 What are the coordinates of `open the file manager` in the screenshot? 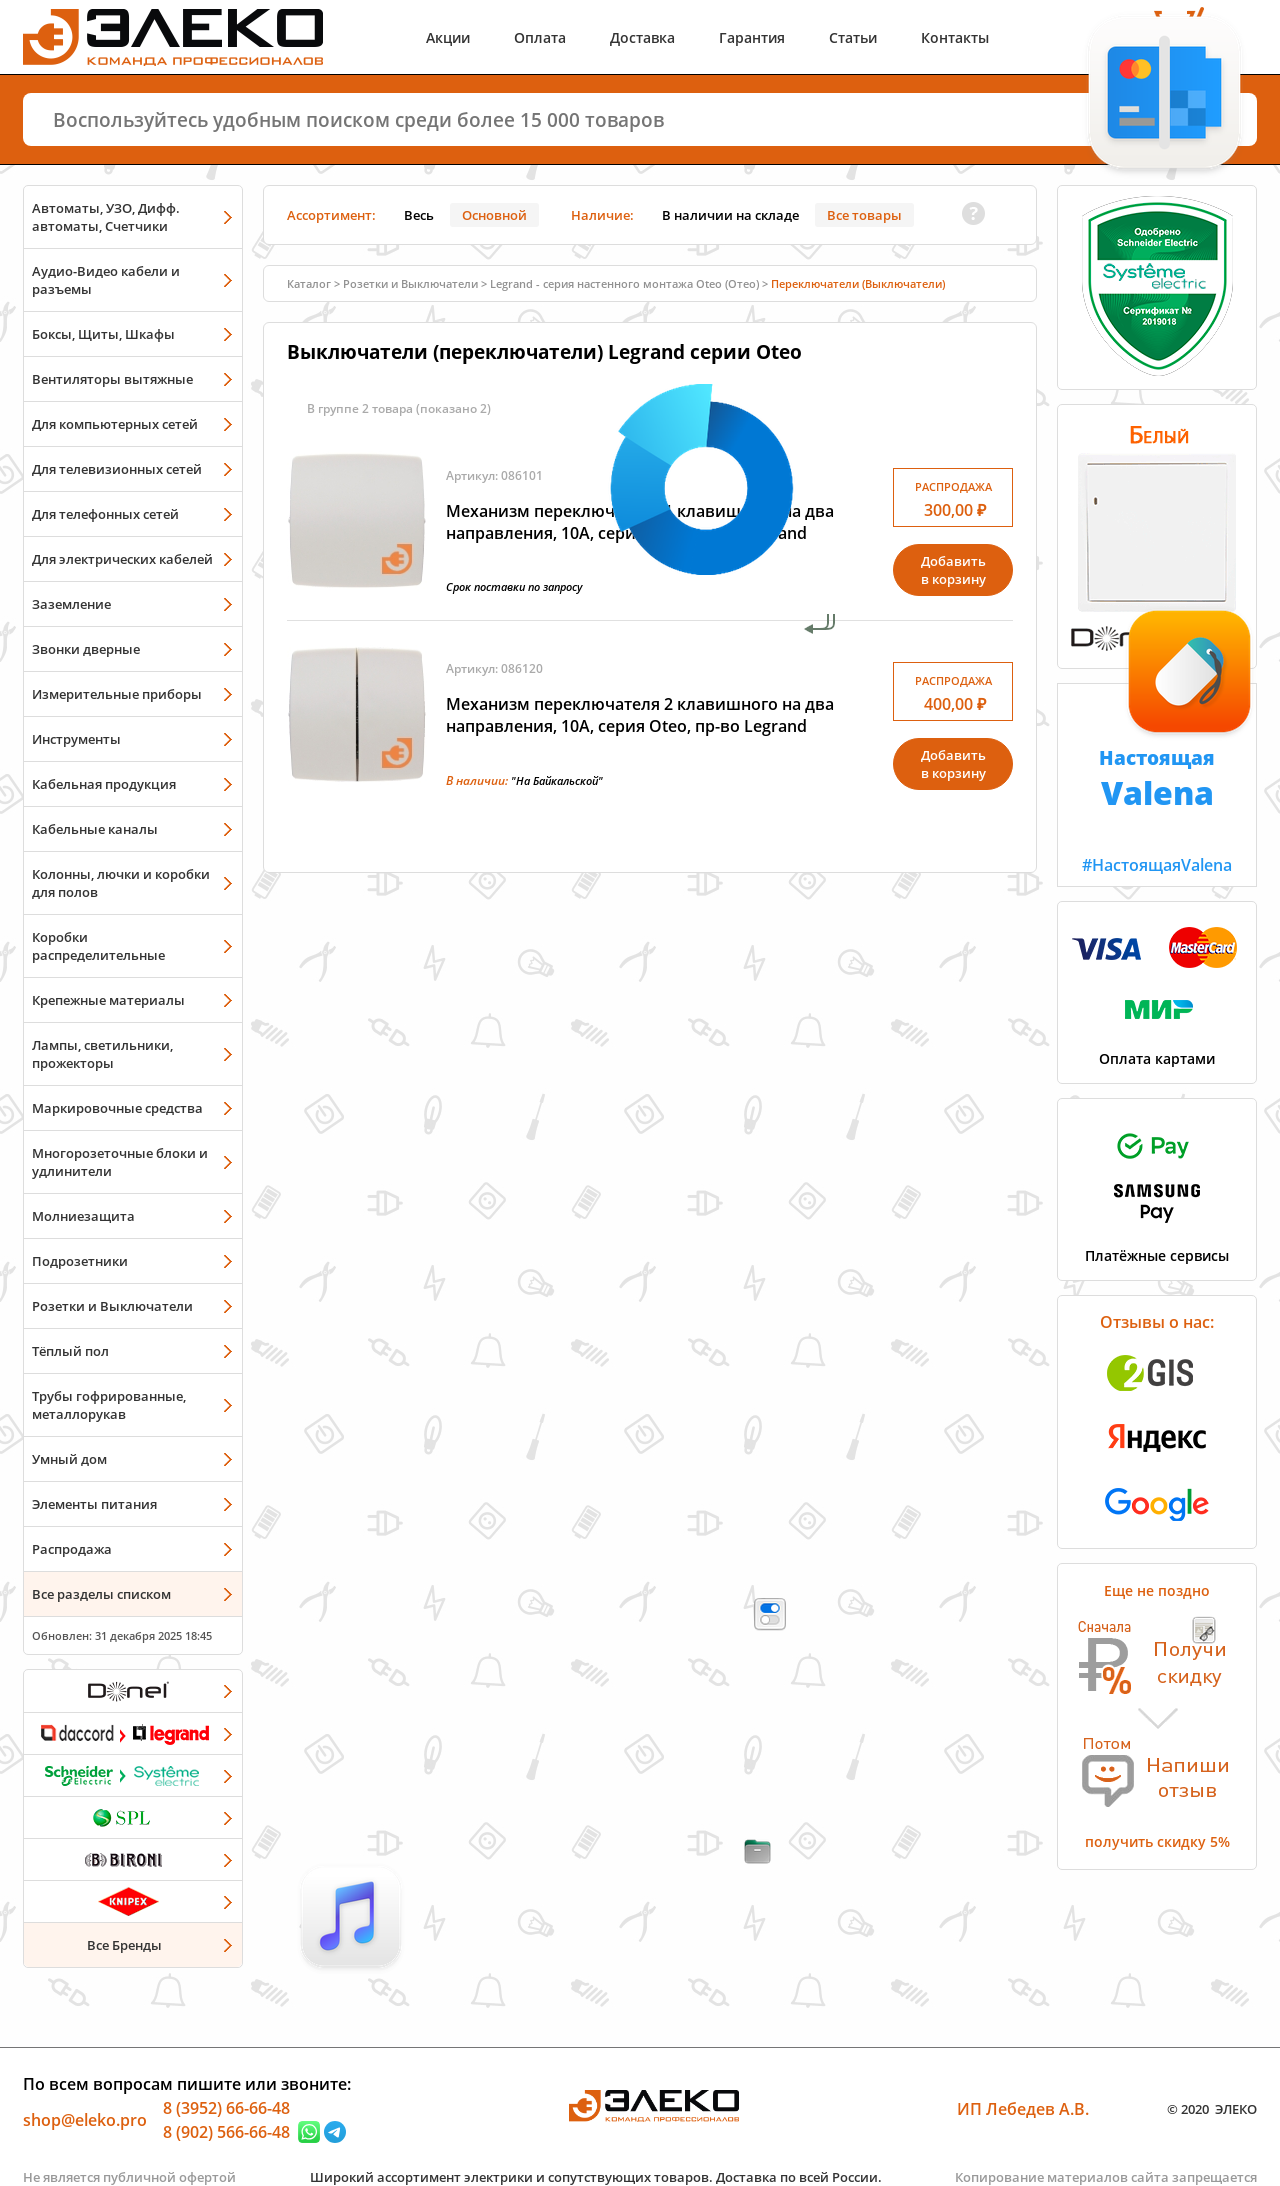 It's located at (757, 1851).